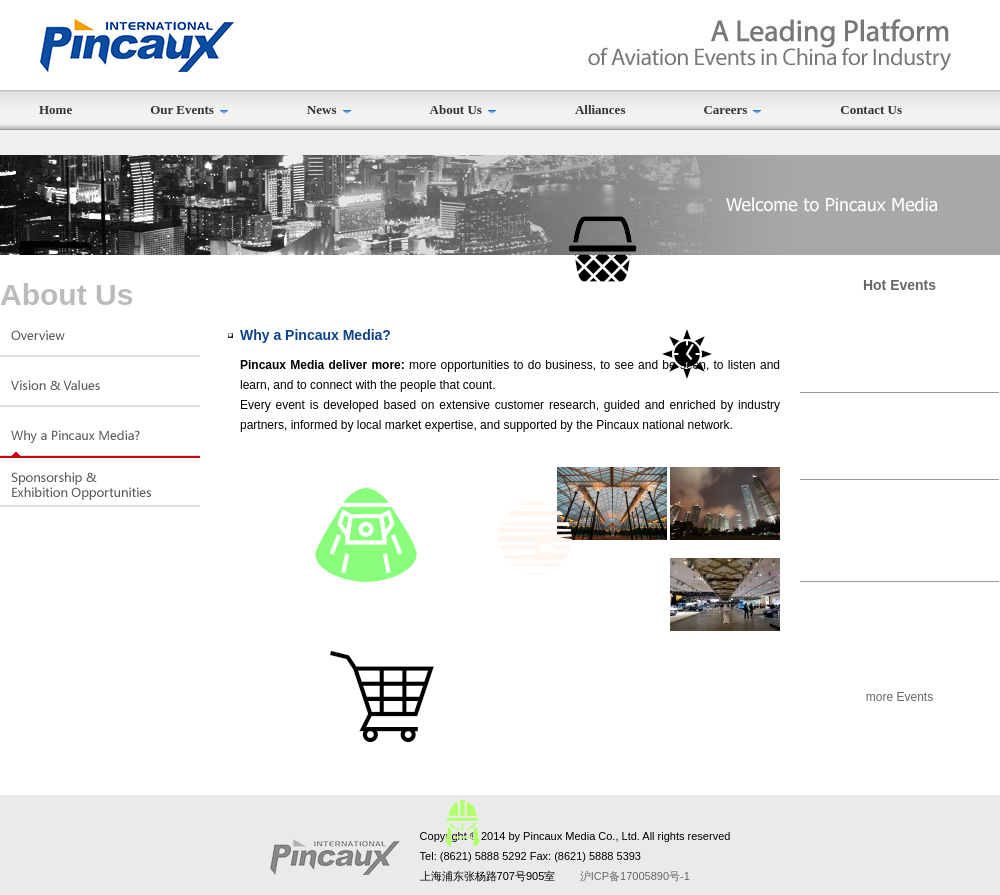  Describe the element at coordinates (366, 535) in the screenshot. I see `view space mission or spacecraft content` at that location.